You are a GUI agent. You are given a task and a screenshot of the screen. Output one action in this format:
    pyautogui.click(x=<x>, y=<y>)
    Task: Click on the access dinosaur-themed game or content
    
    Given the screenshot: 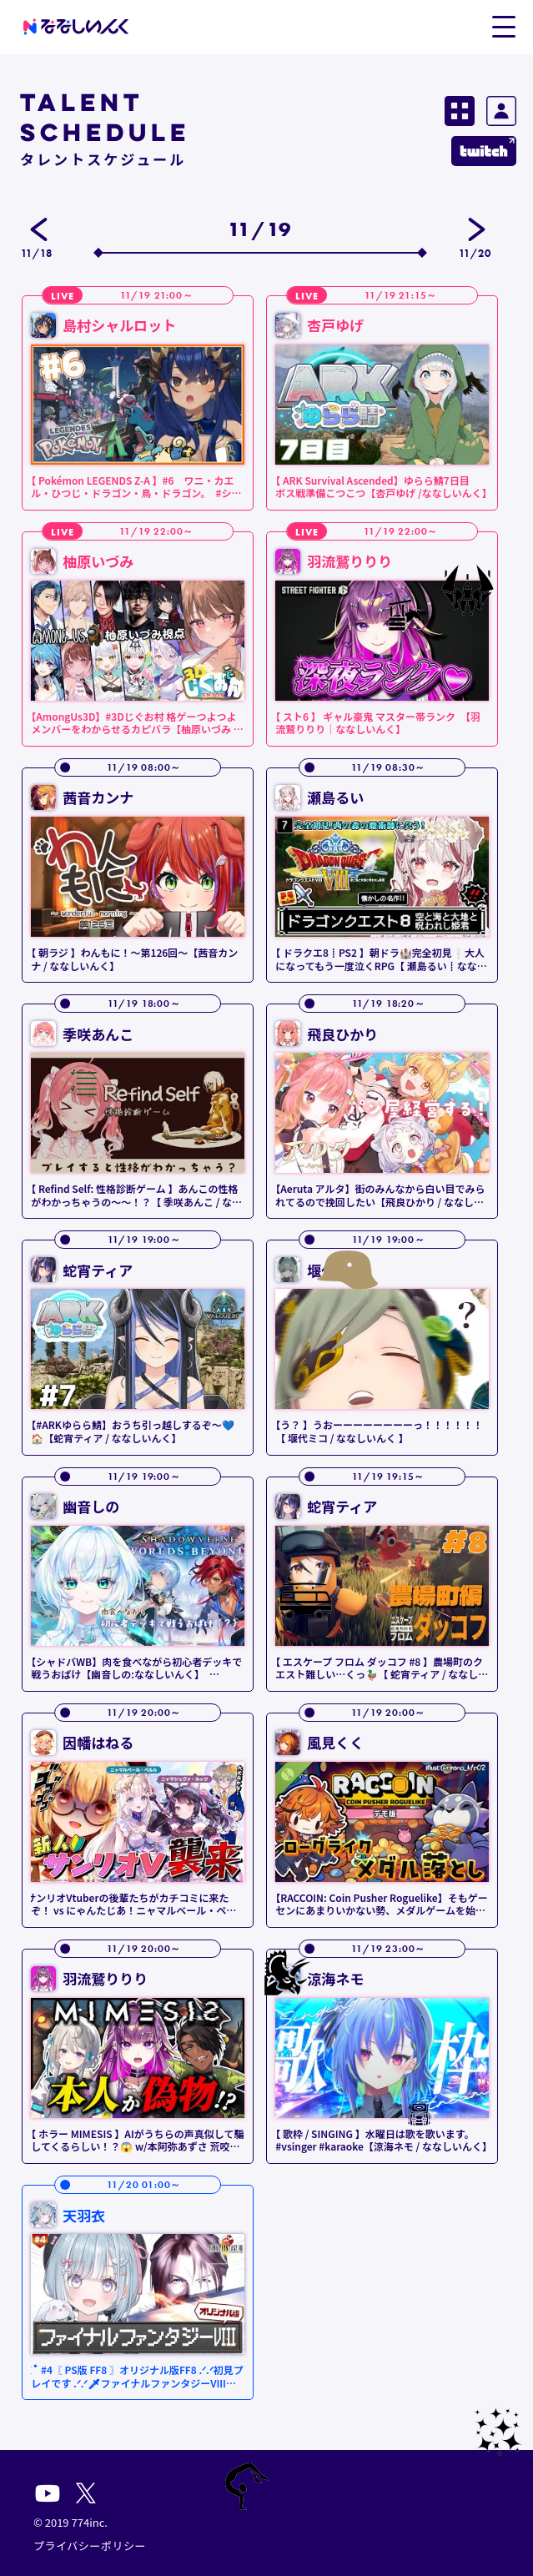 What is the action you would take?
    pyautogui.click(x=288, y=1972)
    